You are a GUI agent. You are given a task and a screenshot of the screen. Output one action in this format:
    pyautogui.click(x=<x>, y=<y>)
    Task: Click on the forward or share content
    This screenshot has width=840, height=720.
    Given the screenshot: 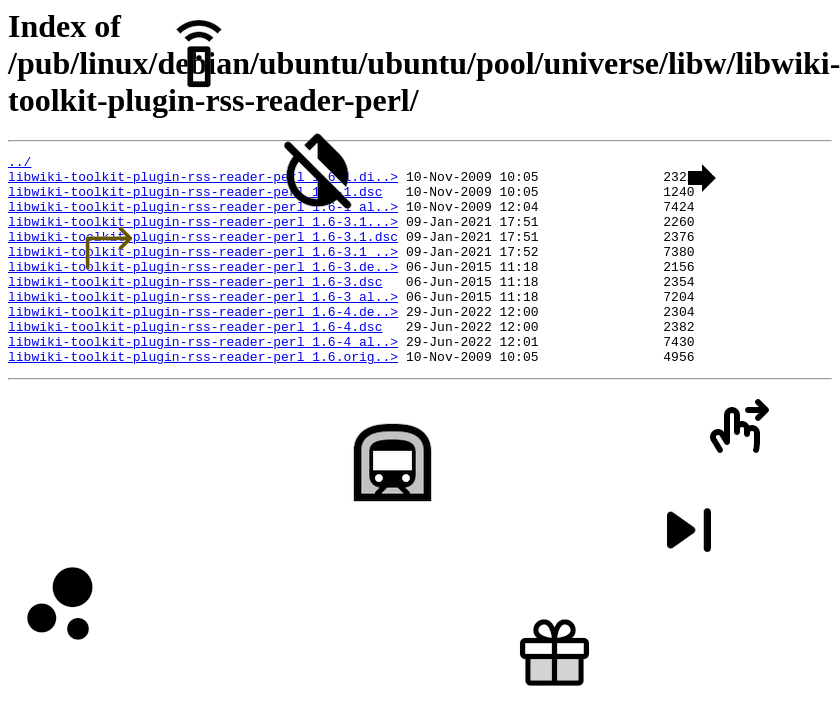 What is the action you would take?
    pyautogui.click(x=109, y=248)
    